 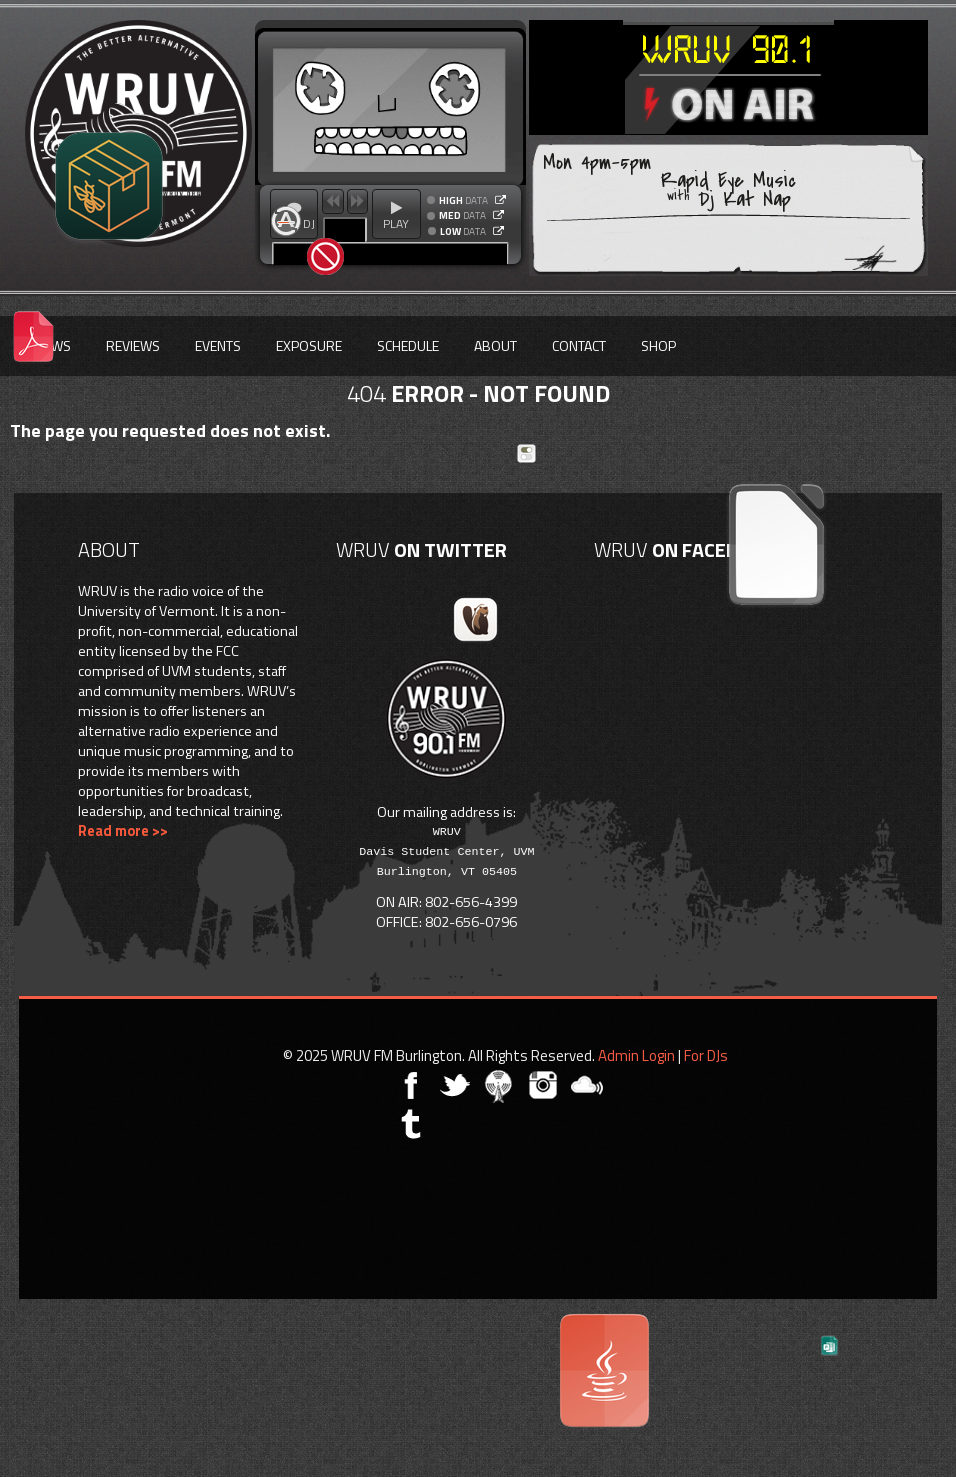 What do you see at coordinates (475, 619) in the screenshot?
I see `open DBeaver database management application` at bounding box center [475, 619].